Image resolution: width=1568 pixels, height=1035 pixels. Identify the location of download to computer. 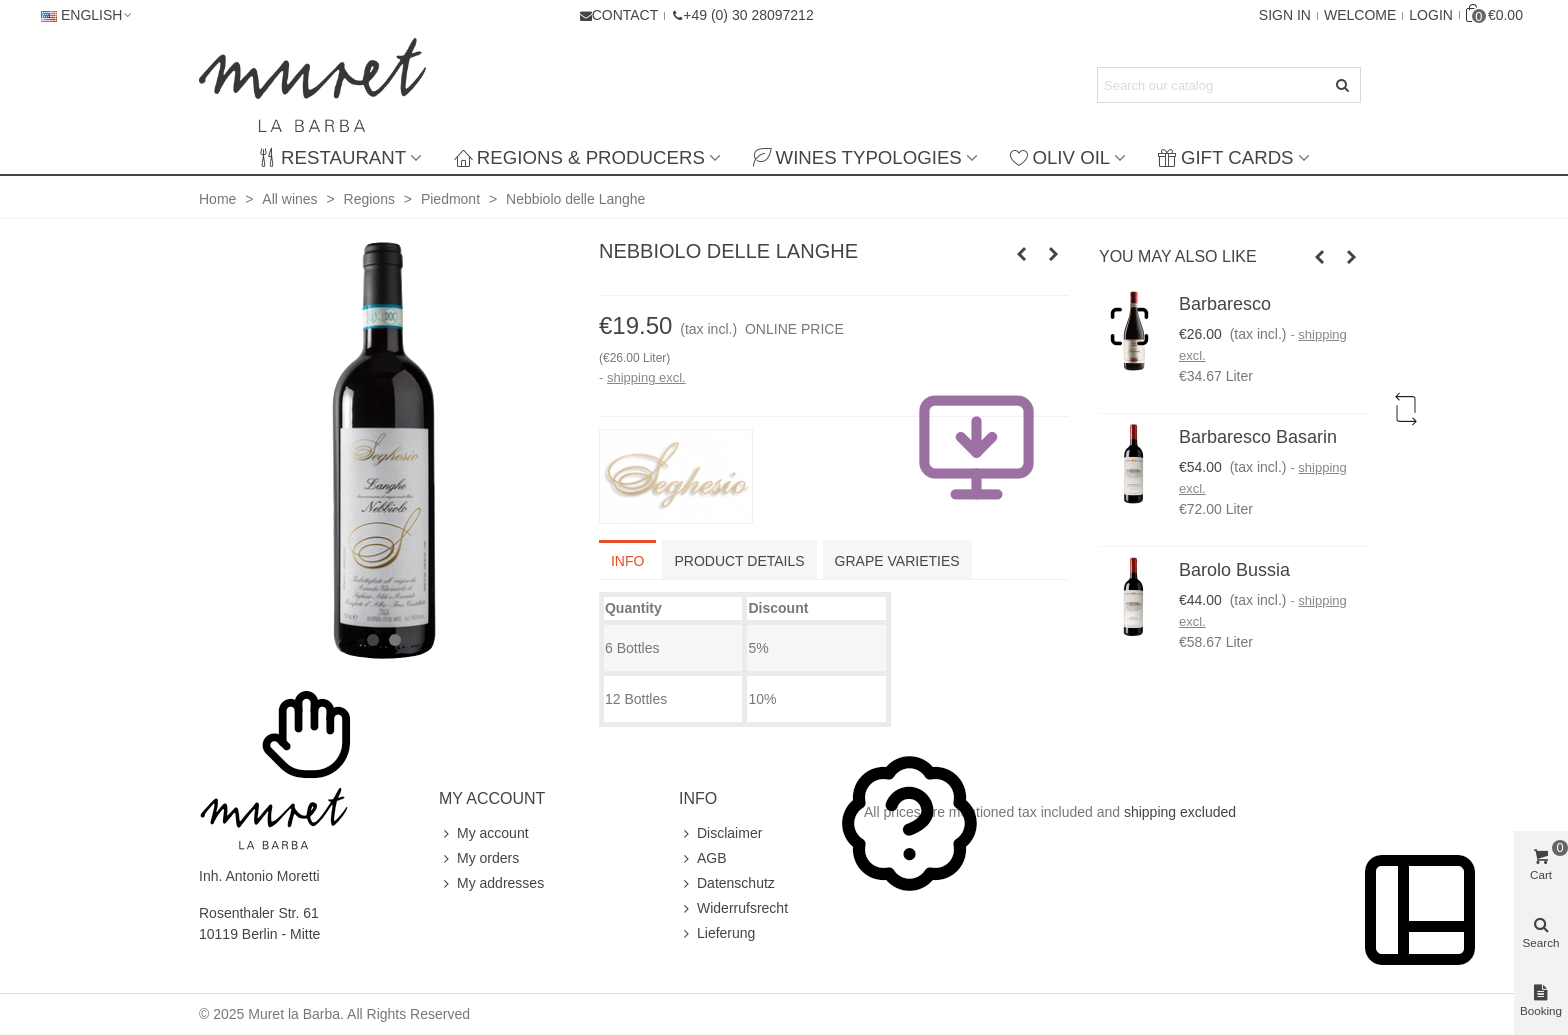
(976, 447).